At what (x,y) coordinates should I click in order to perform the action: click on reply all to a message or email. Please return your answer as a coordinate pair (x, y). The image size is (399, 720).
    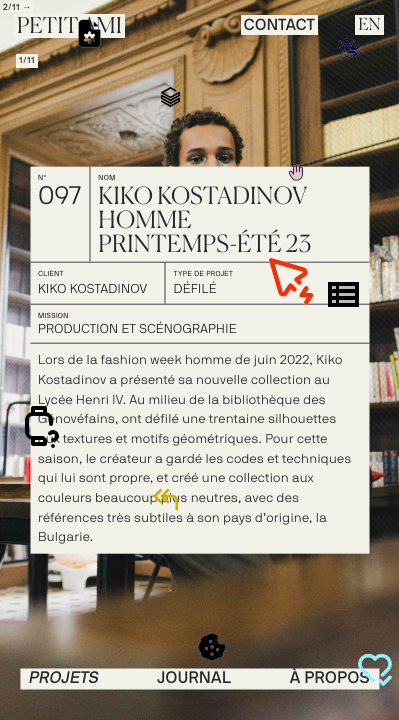
    Looking at the image, I should click on (166, 500).